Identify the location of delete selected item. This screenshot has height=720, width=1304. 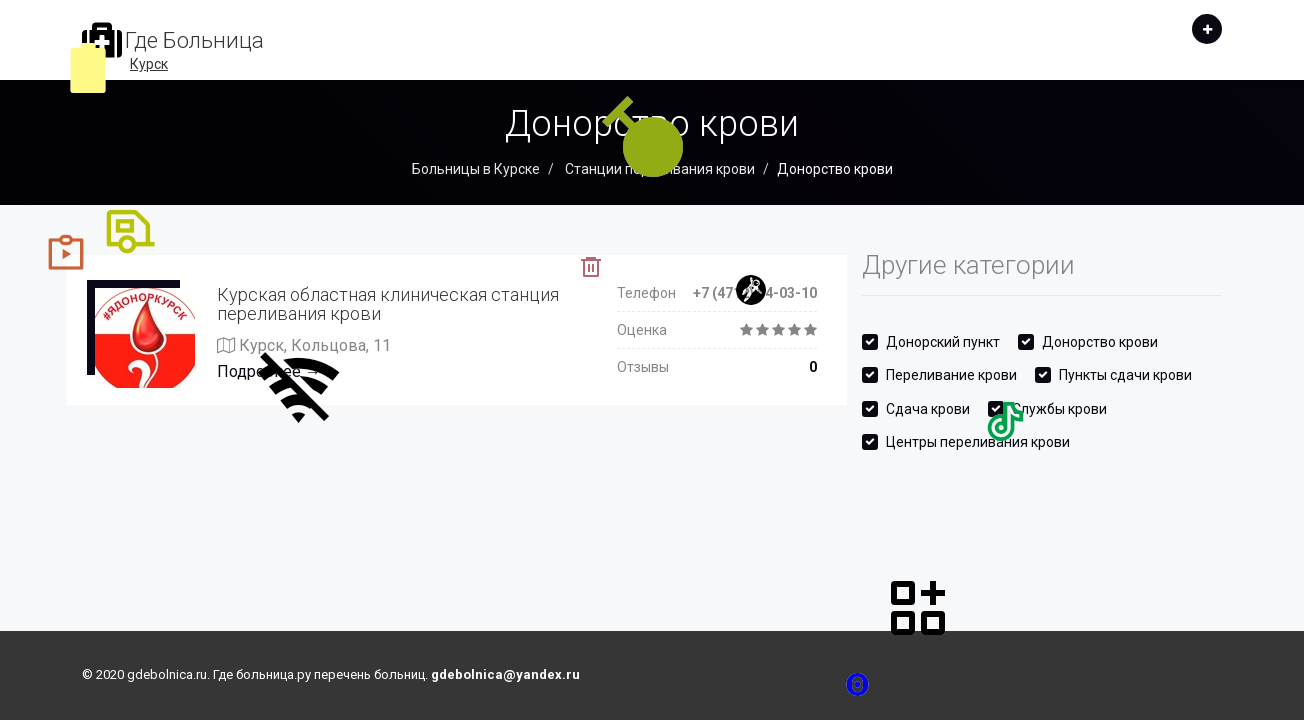
(591, 267).